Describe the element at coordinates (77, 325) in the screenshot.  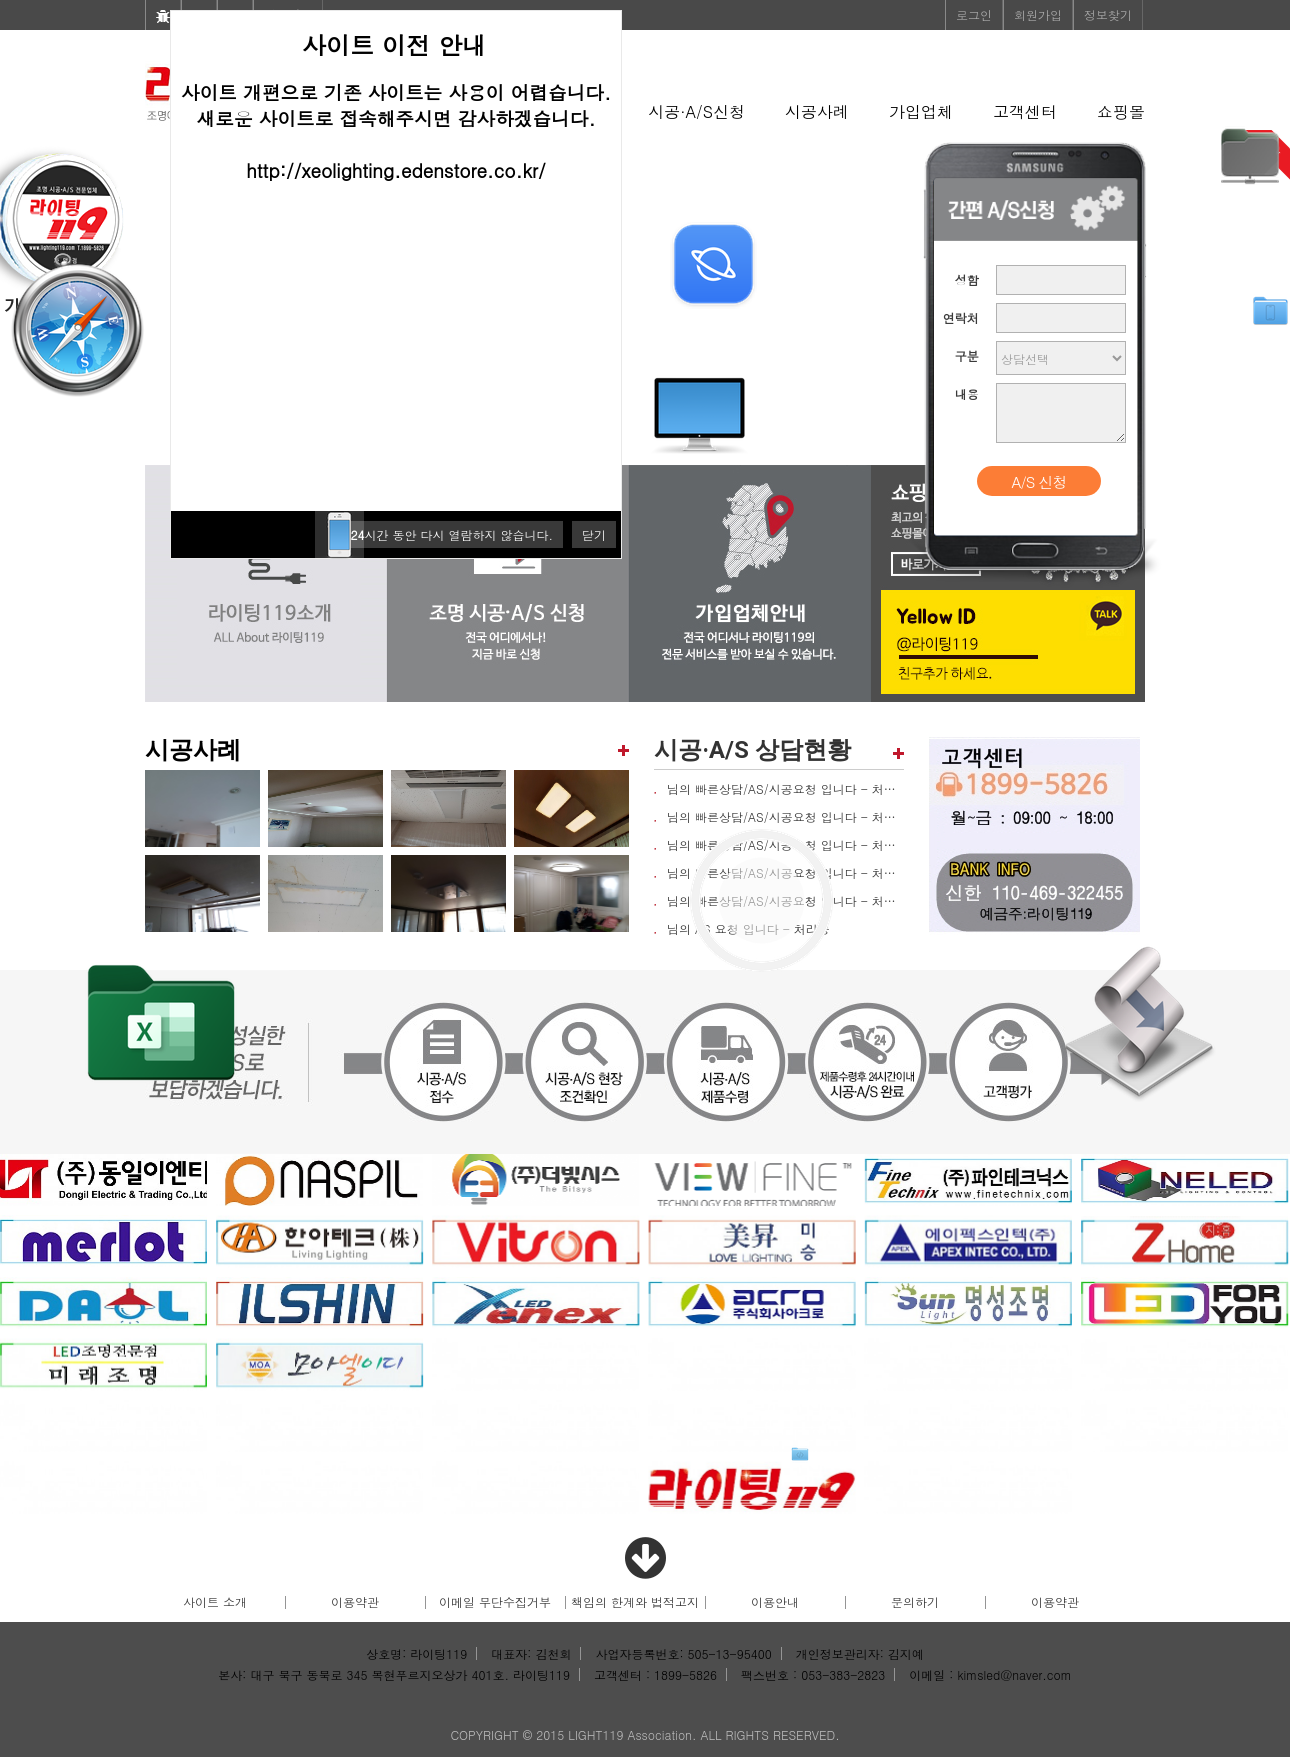
I see `open safari browser settings` at that location.